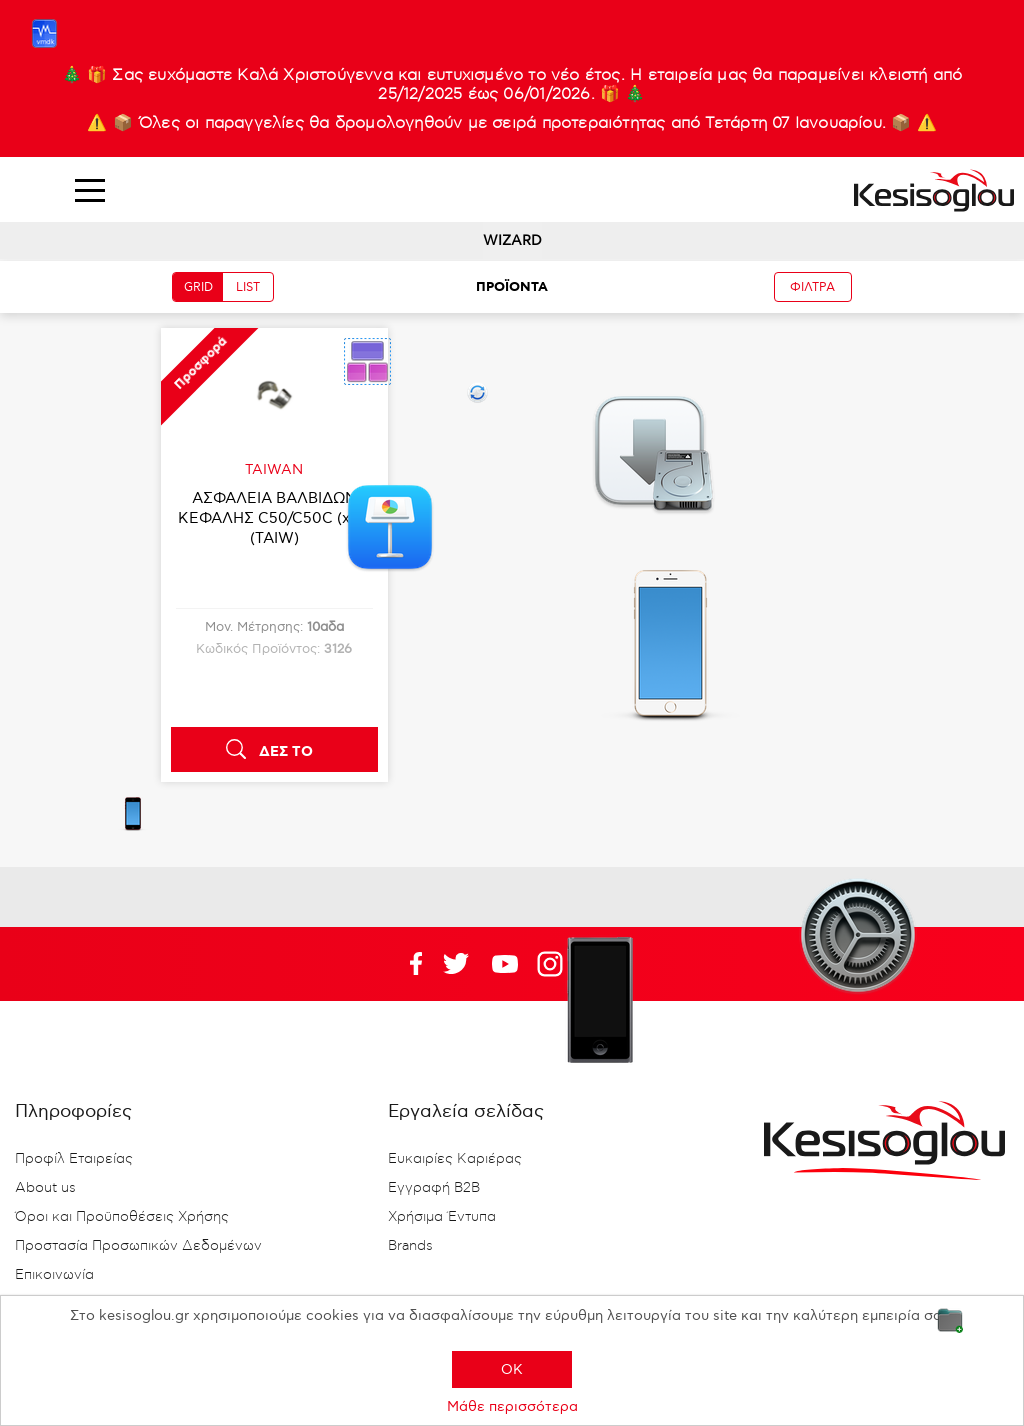 The height and width of the screenshot is (1426, 1024). Describe the element at coordinates (44, 33) in the screenshot. I see `a virtualbox virtual machine disk file` at that location.